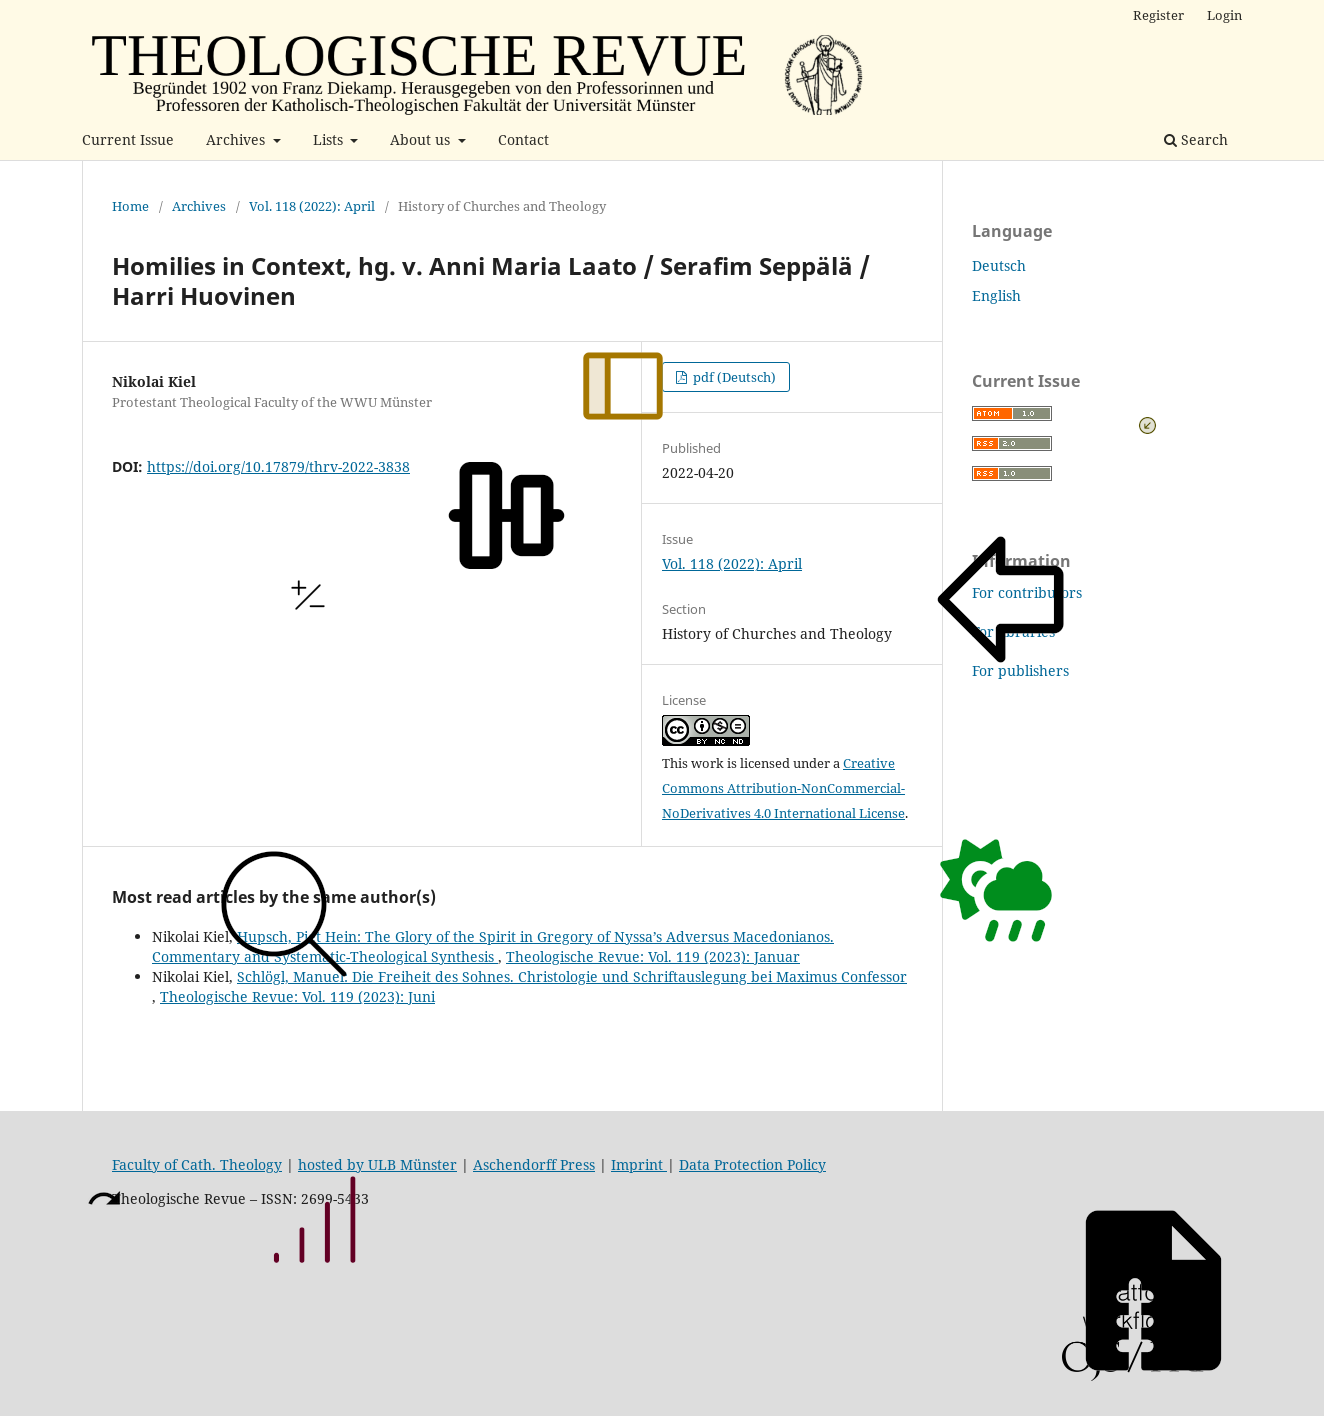  What do you see at coordinates (308, 597) in the screenshot?
I see `toggle between adding and subtracting values` at bounding box center [308, 597].